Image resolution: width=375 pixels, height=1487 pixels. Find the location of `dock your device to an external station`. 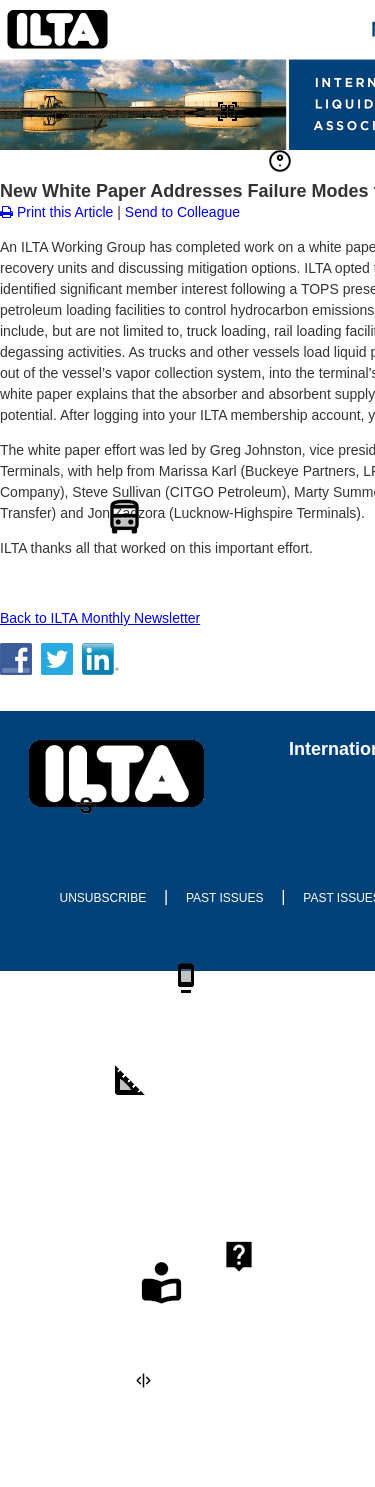

dock your device to an external station is located at coordinates (186, 978).